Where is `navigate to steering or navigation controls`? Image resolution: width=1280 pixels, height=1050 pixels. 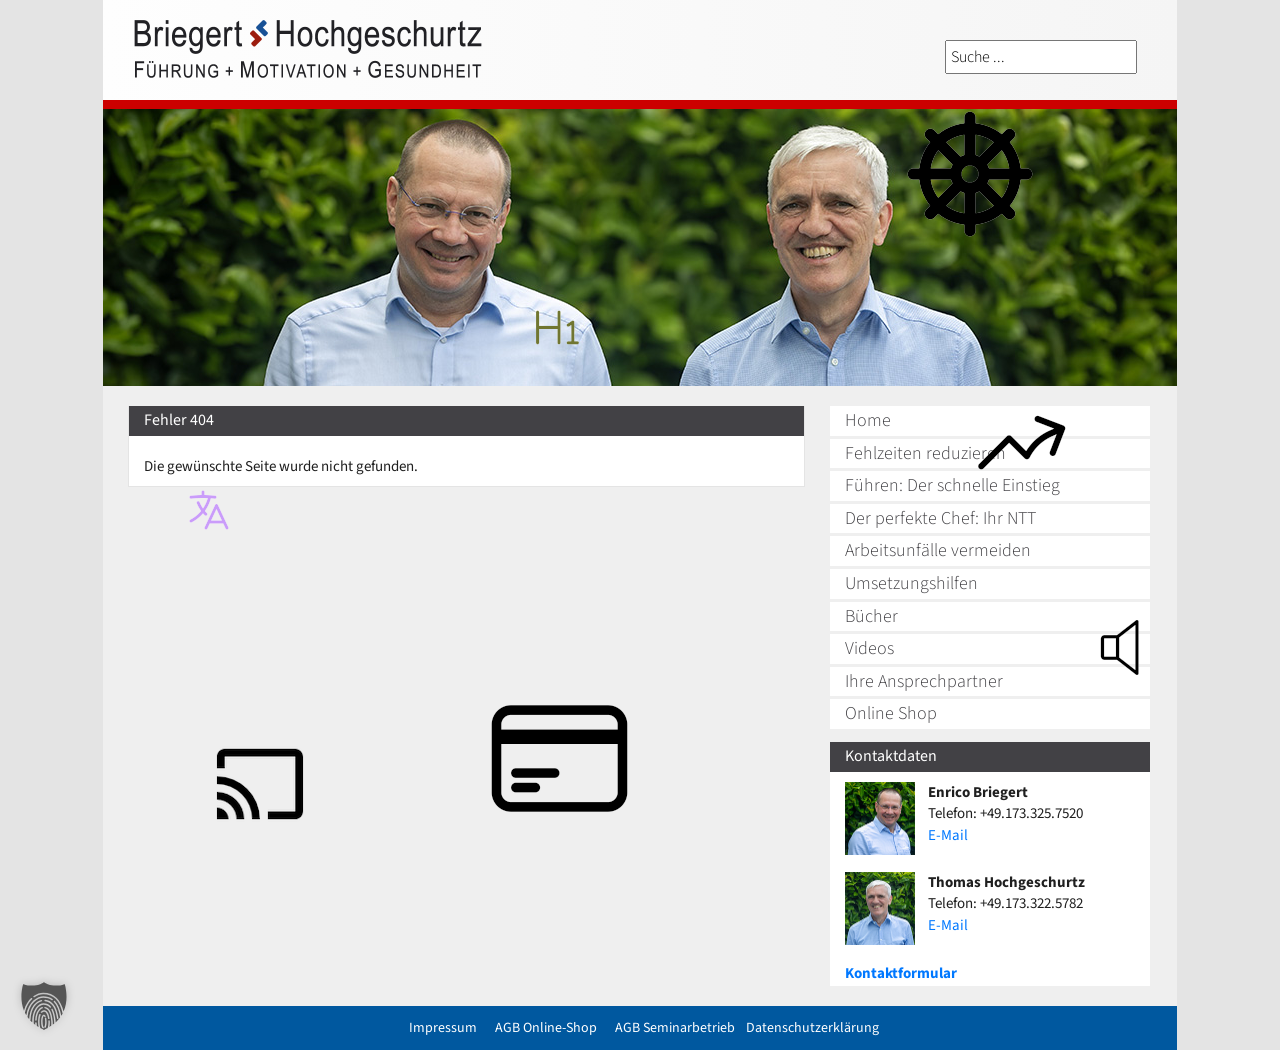
navigate to steering or navigation controls is located at coordinates (970, 174).